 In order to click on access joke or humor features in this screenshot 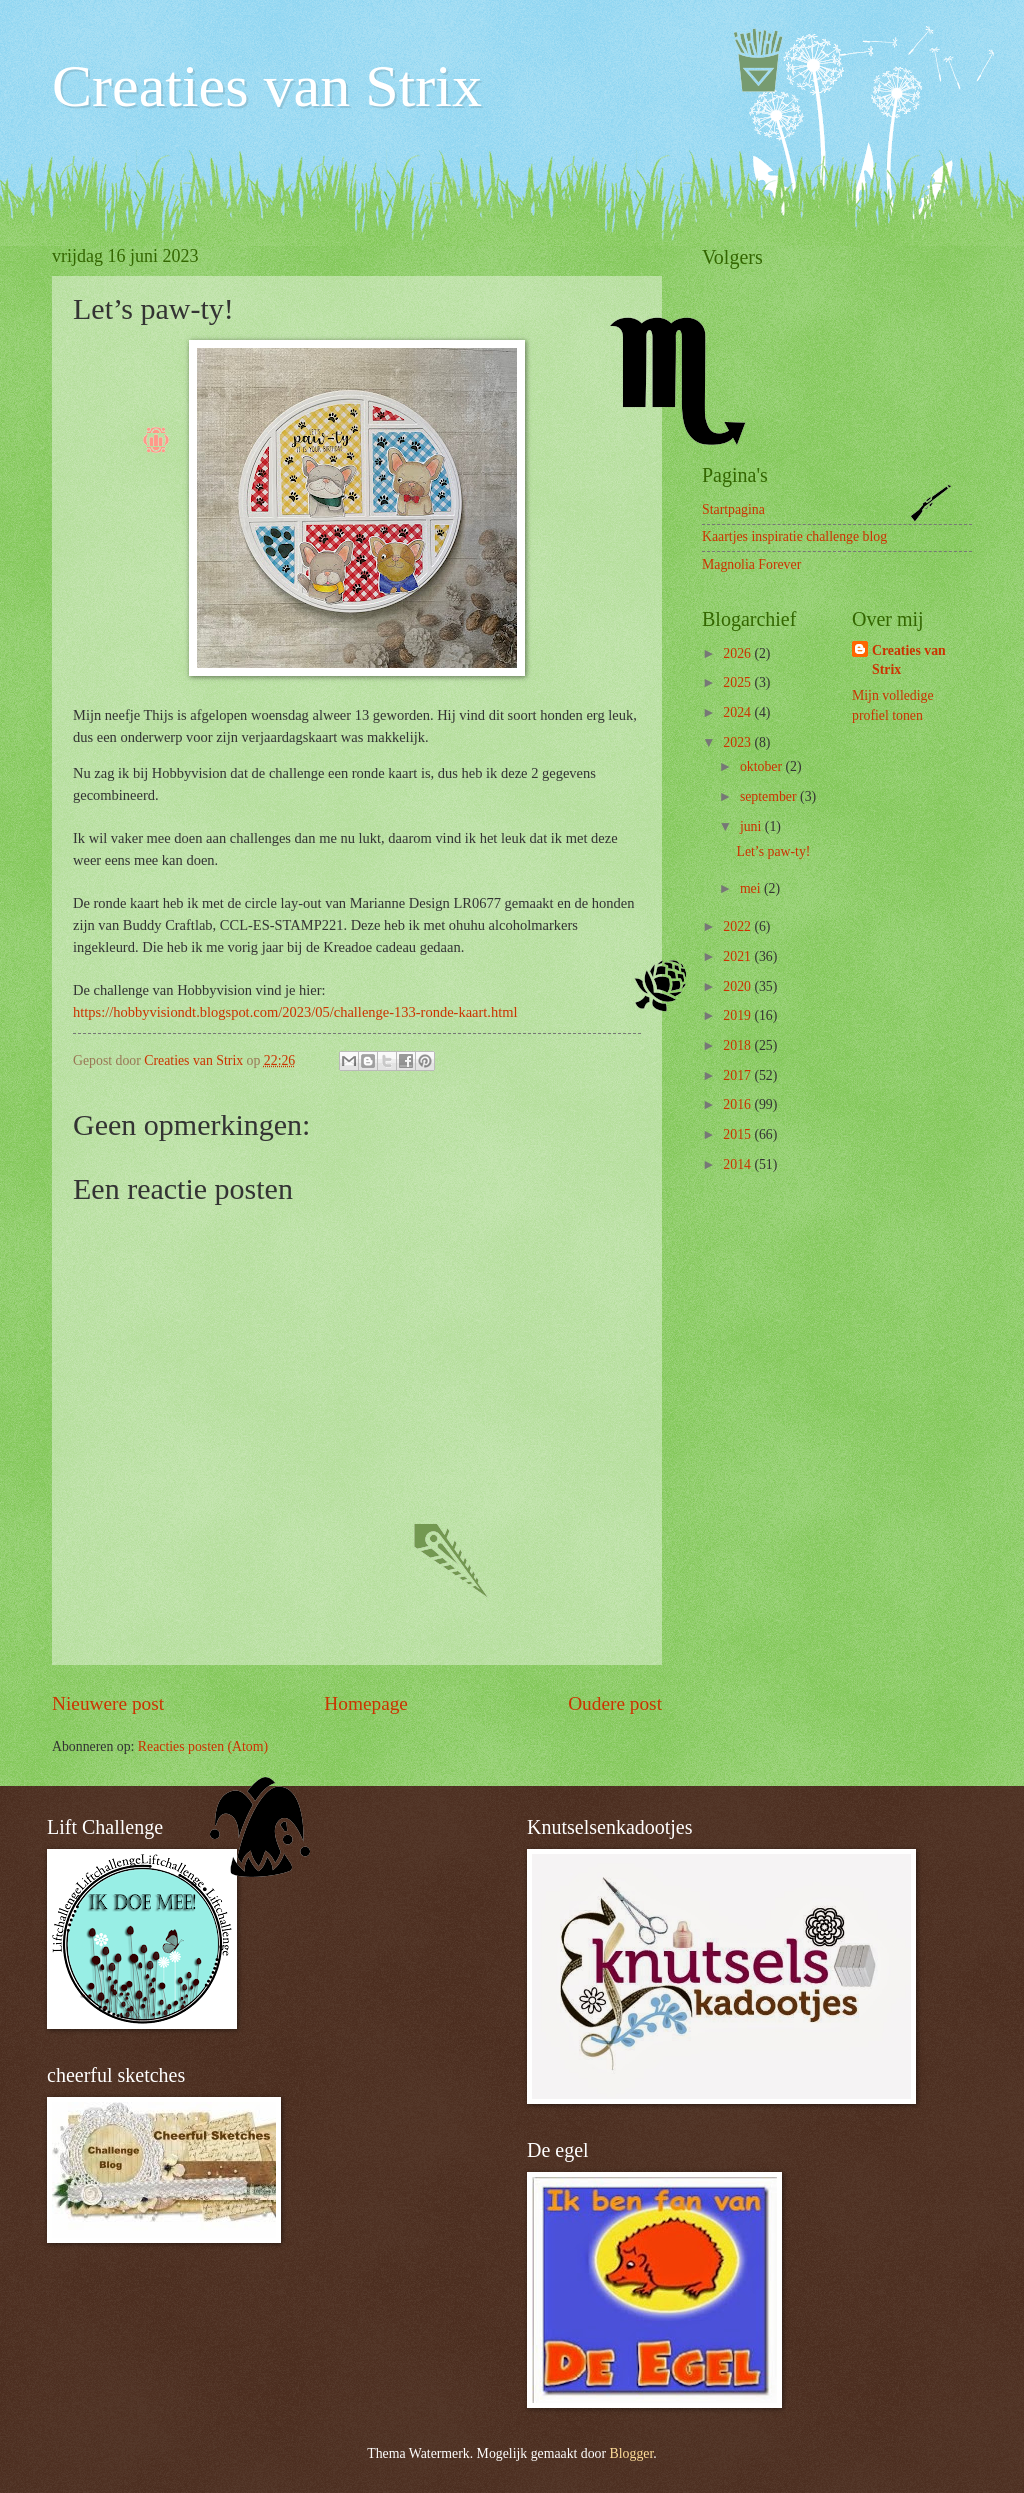, I will do `click(260, 1827)`.